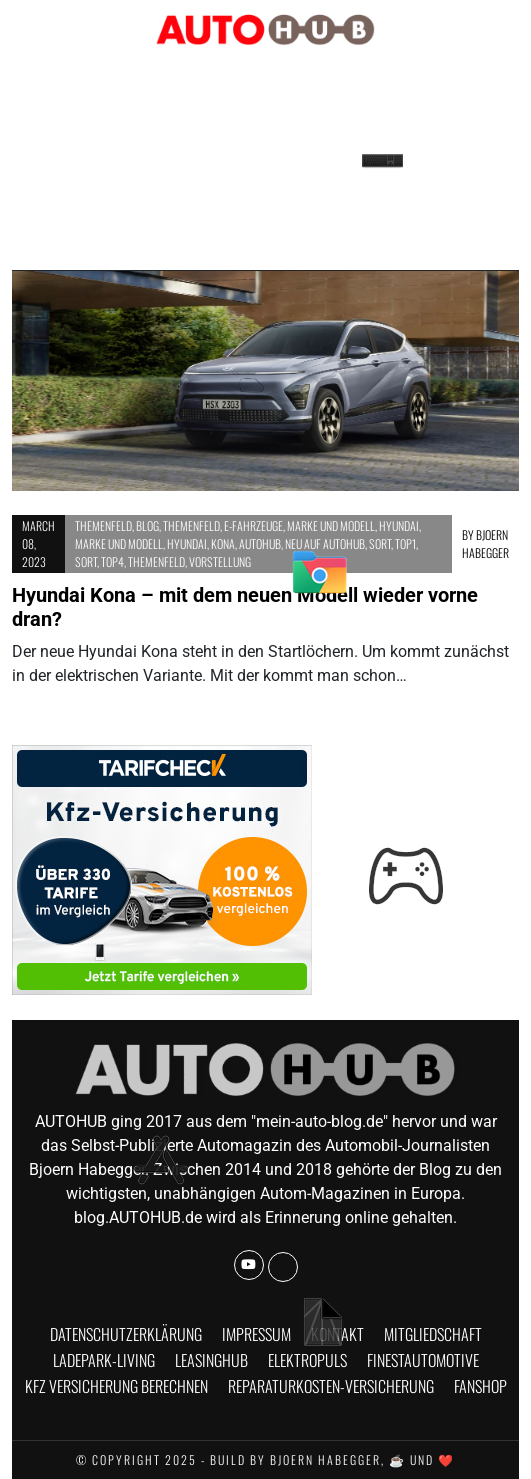  What do you see at coordinates (406, 876) in the screenshot?
I see `access games and gaming applications` at bounding box center [406, 876].